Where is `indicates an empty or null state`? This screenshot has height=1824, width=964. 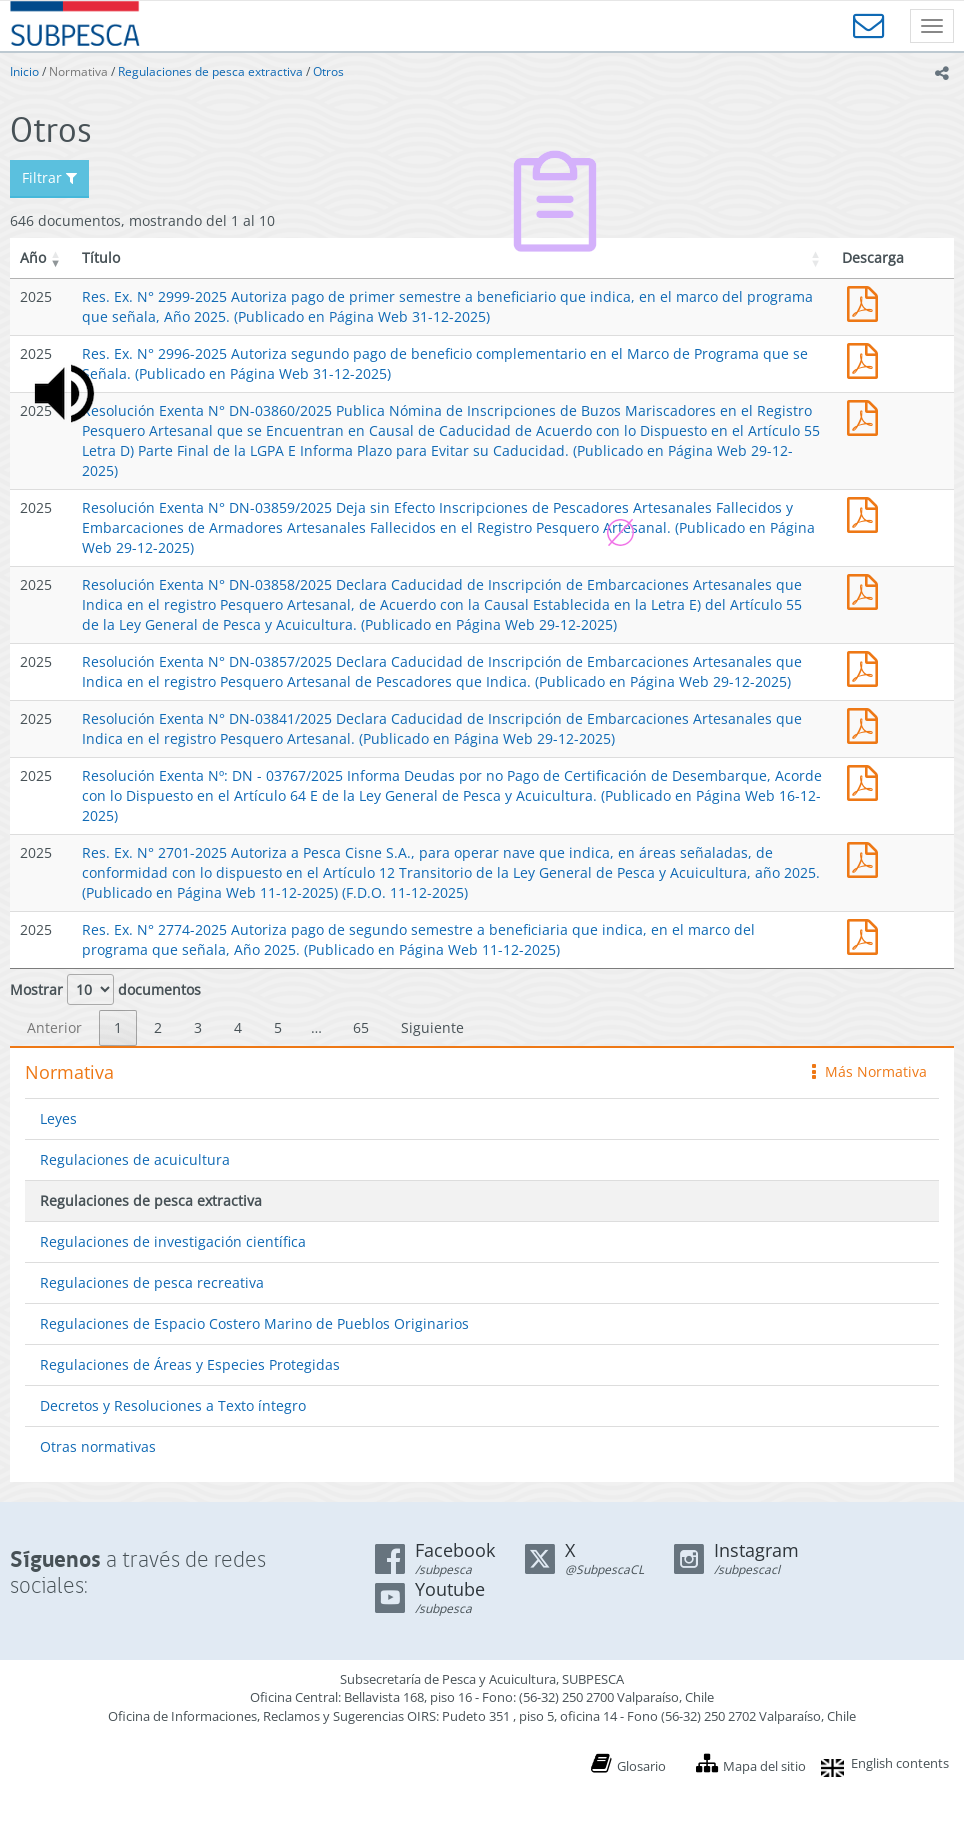
indicates an empty or null state is located at coordinates (620, 532).